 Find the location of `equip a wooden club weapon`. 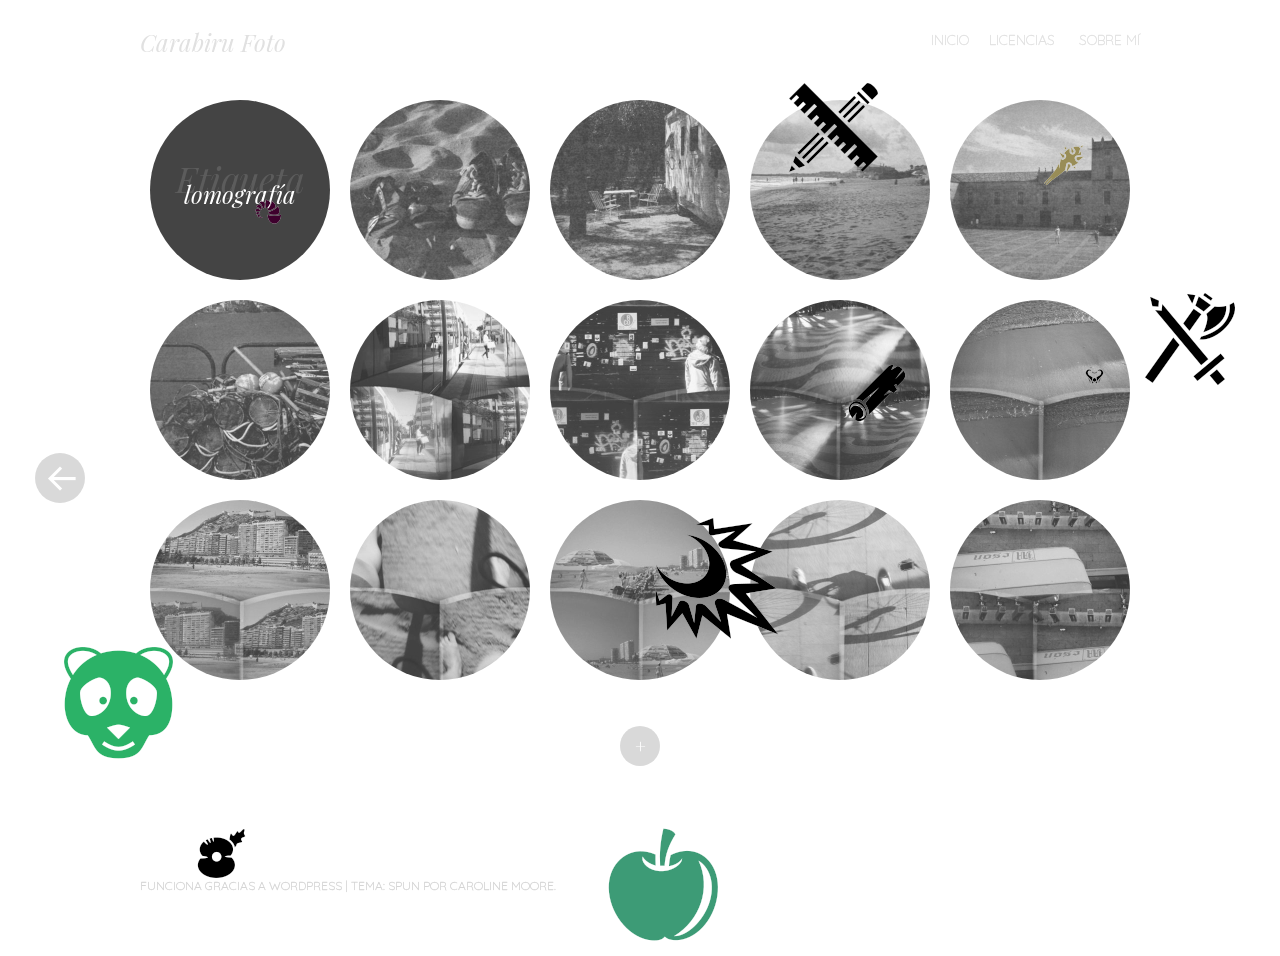

equip a wooden club weapon is located at coordinates (1064, 165).